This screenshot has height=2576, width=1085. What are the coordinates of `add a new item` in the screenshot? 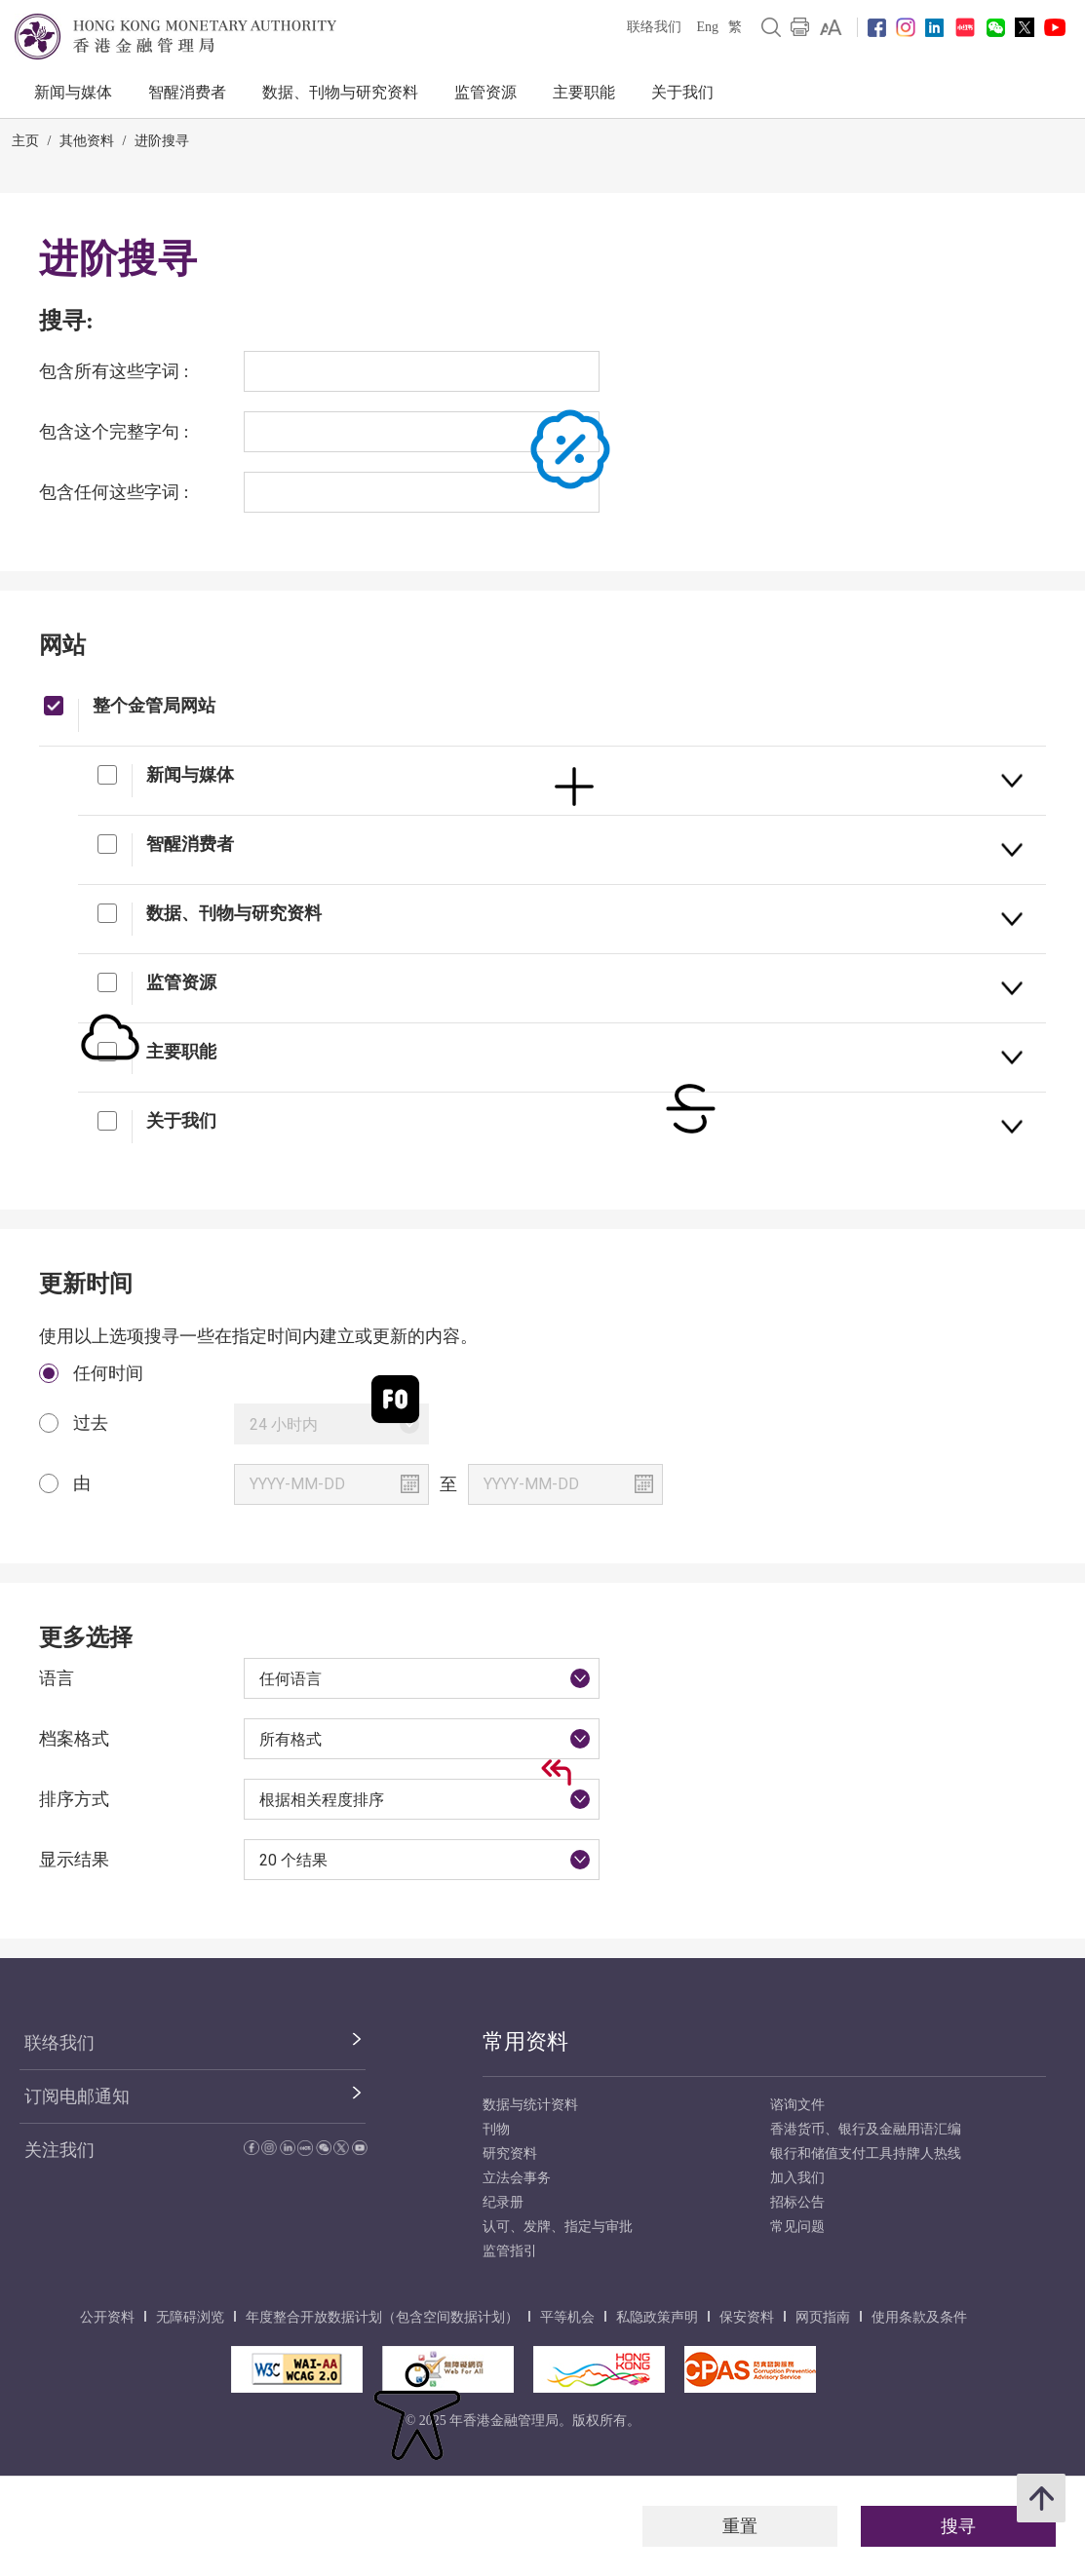 It's located at (574, 787).